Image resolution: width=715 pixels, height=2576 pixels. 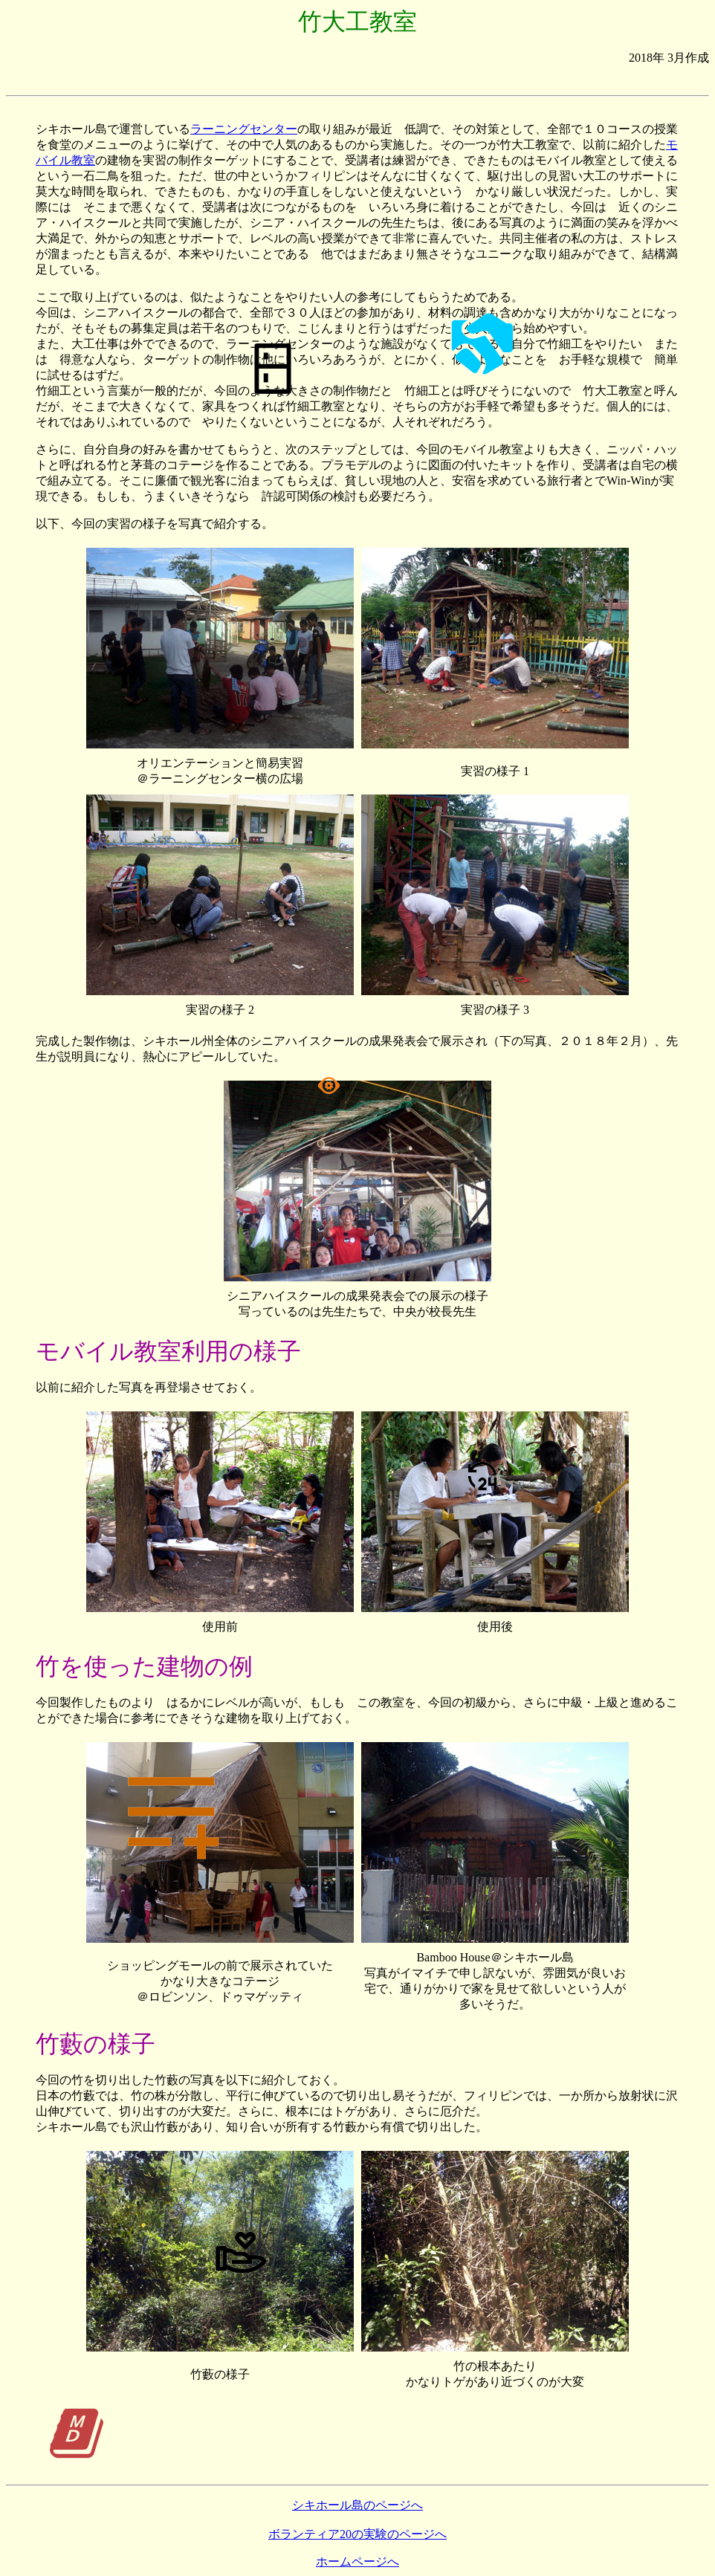 I want to click on access refrigerator or kitchen appliance controls, so click(x=273, y=369).